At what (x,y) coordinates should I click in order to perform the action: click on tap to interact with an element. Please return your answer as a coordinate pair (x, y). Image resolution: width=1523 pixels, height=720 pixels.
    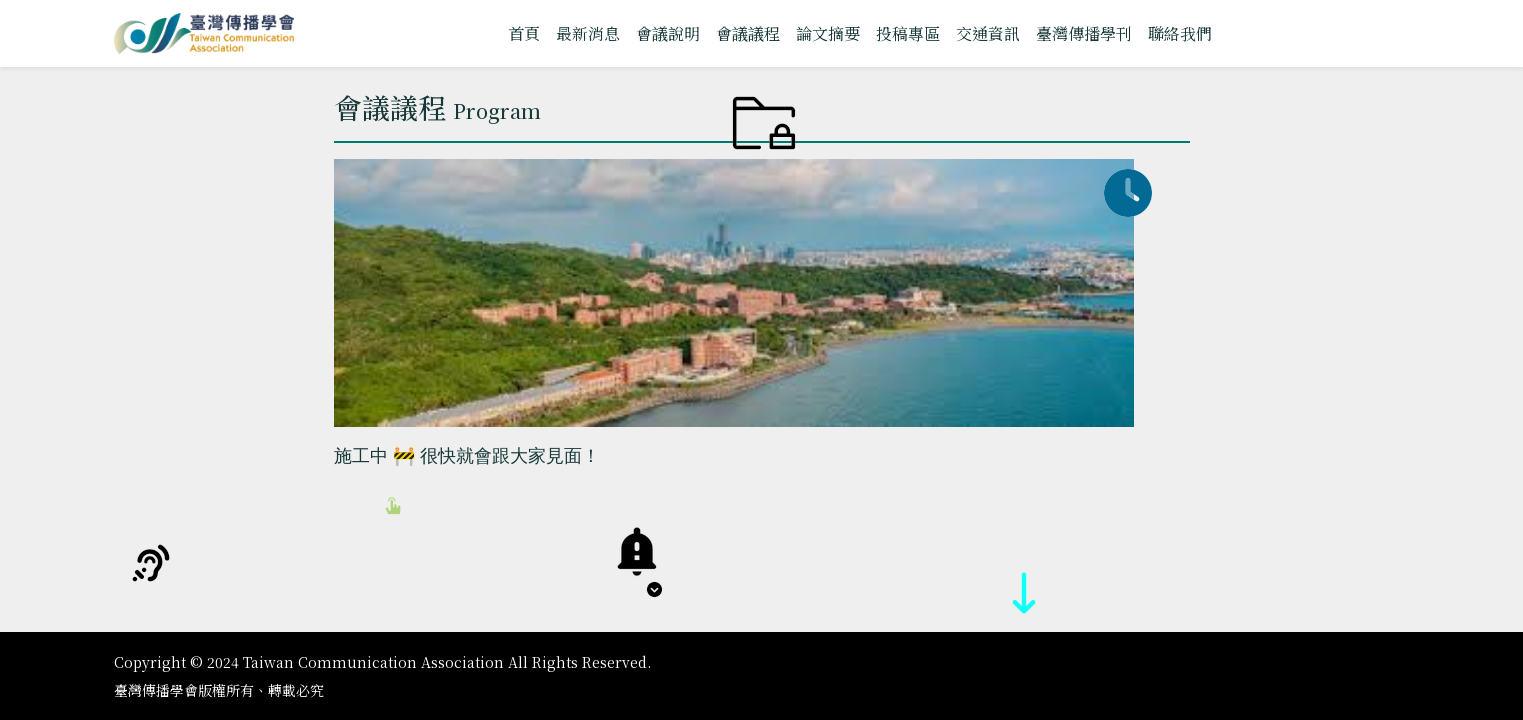
    Looking at the image, I should click on (393, 506).